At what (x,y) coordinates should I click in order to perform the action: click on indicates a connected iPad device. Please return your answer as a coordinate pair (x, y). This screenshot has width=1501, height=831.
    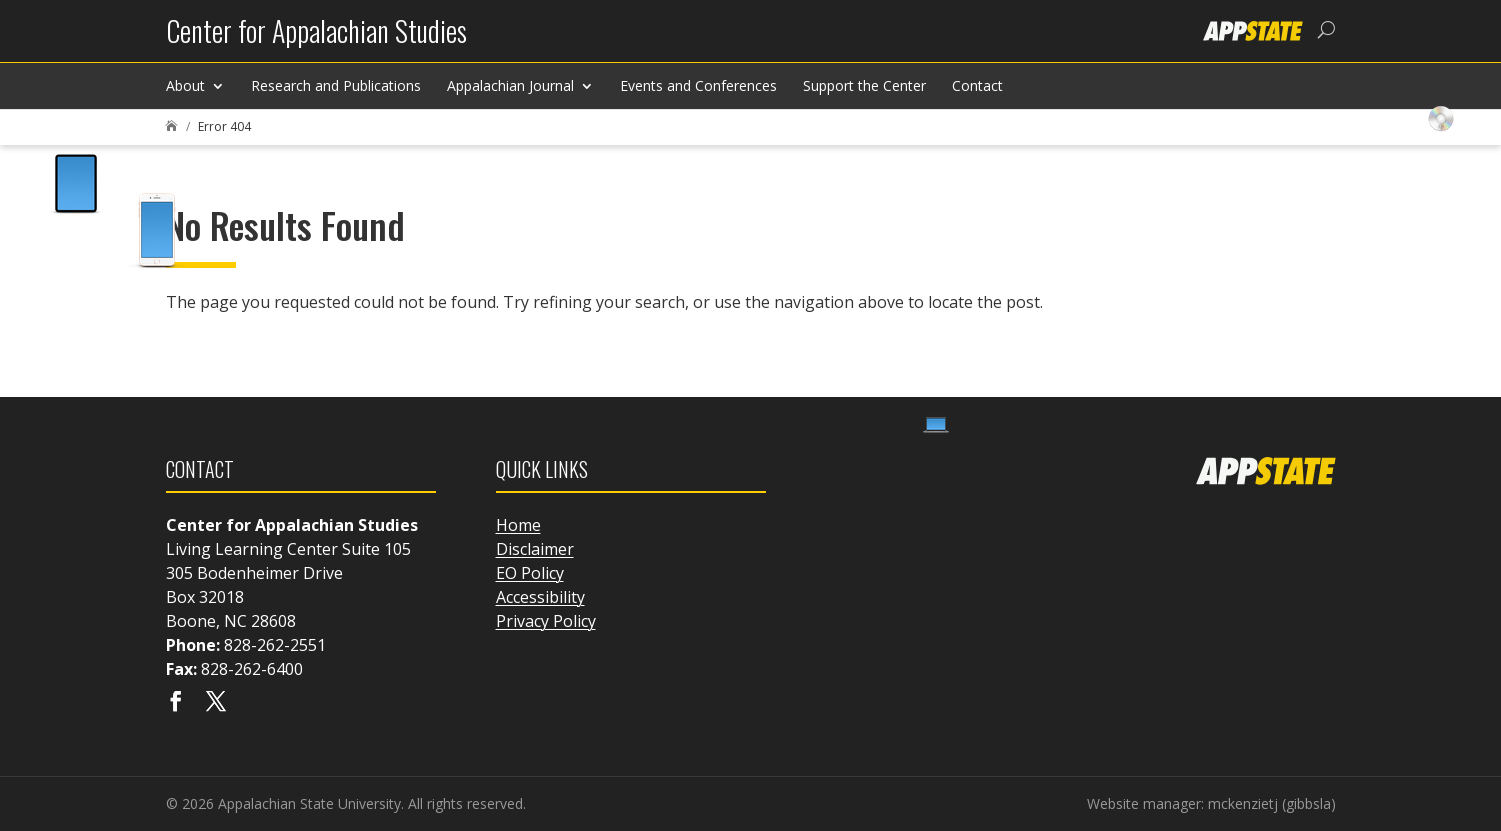
    Looking at the image, I should click on (76, 184).